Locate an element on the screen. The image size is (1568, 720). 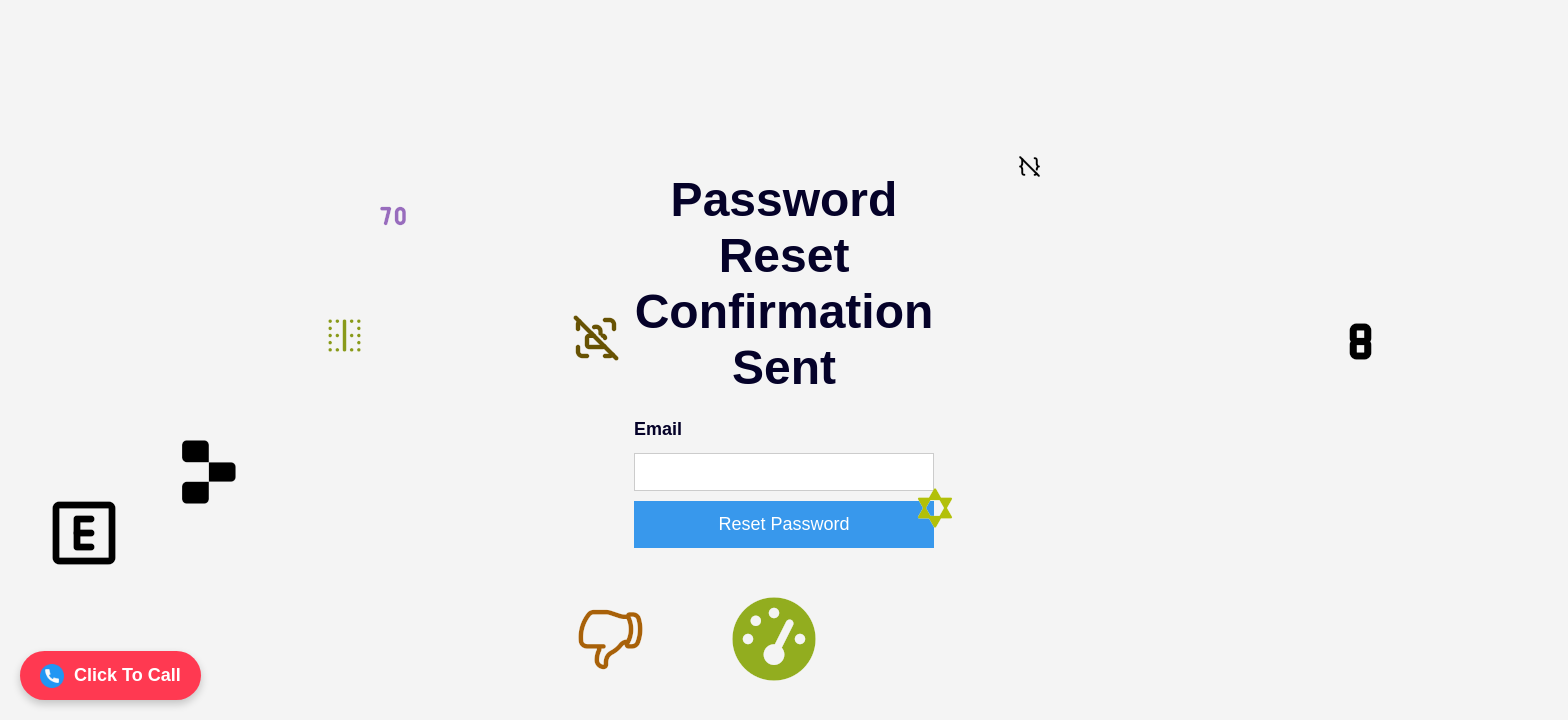
view performance or speed metrics is located at coordinates (774, 639).